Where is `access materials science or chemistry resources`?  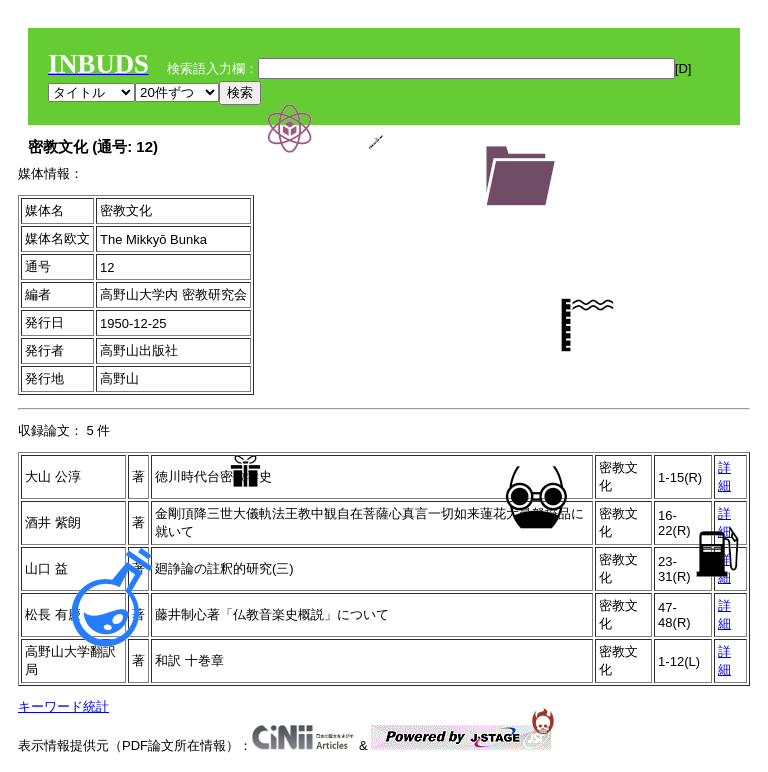
access materials science or chemistry resources is located at coordinates (289, 128).